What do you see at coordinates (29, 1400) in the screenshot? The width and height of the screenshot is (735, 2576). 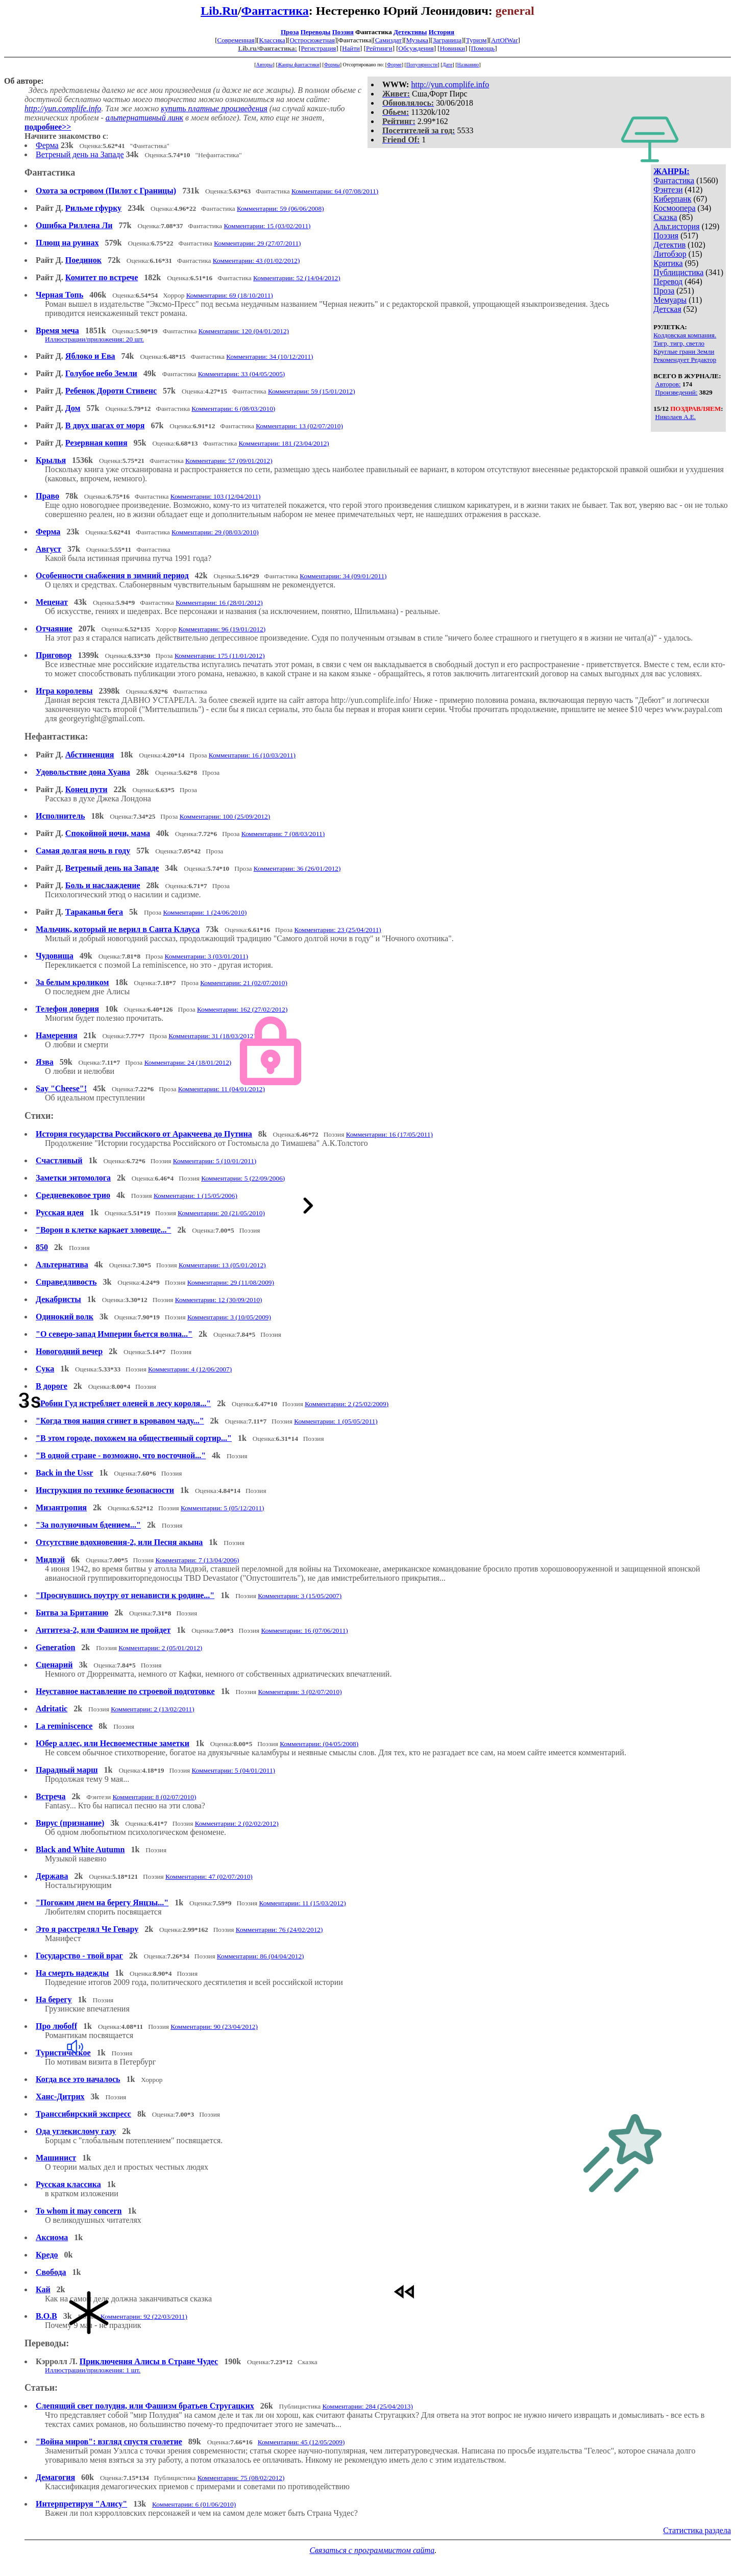 I see `set a 3-second timer` at bounding box center [29, 1400].